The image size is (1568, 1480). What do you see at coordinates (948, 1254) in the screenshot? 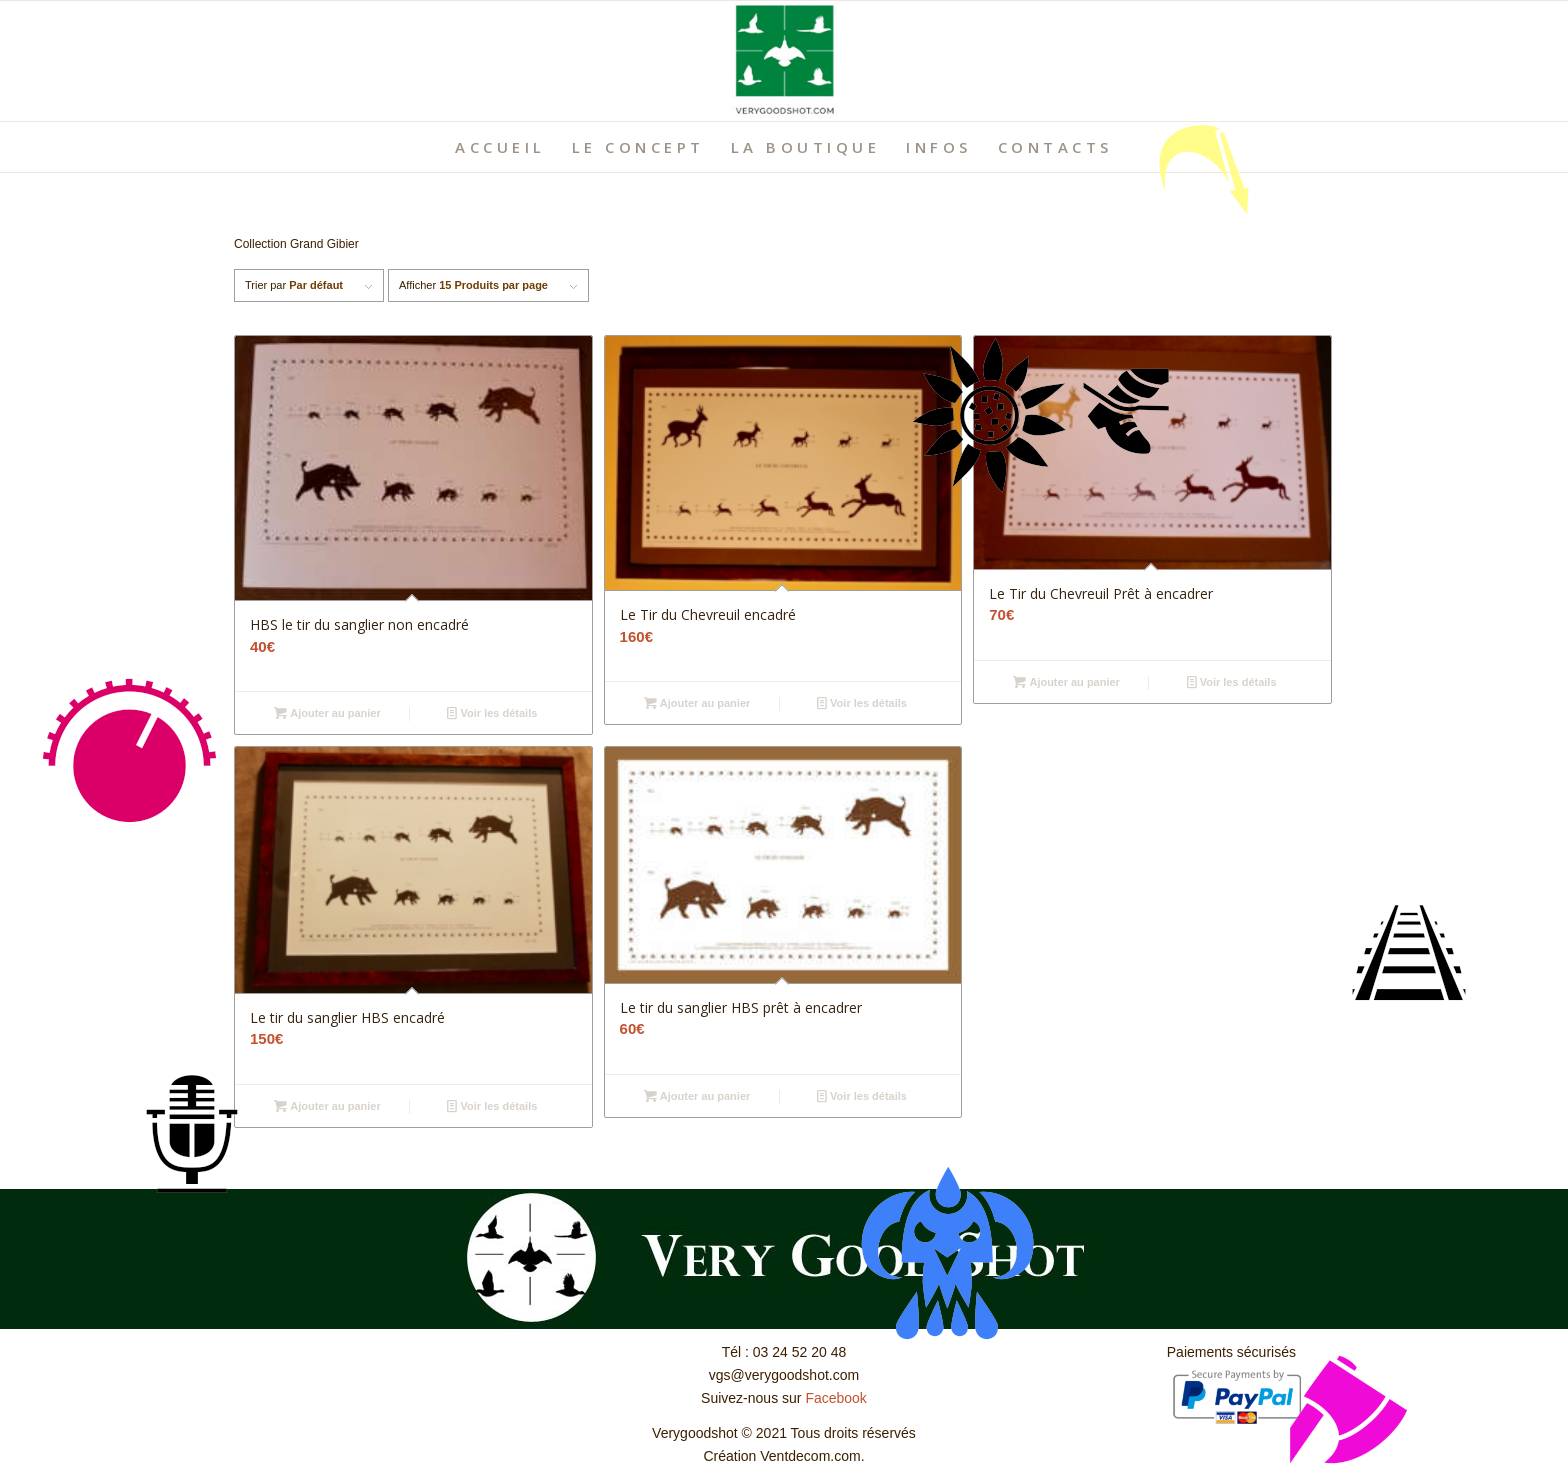
I see `diablo or demon-themed game mode` at bounding box center [948, 1254].